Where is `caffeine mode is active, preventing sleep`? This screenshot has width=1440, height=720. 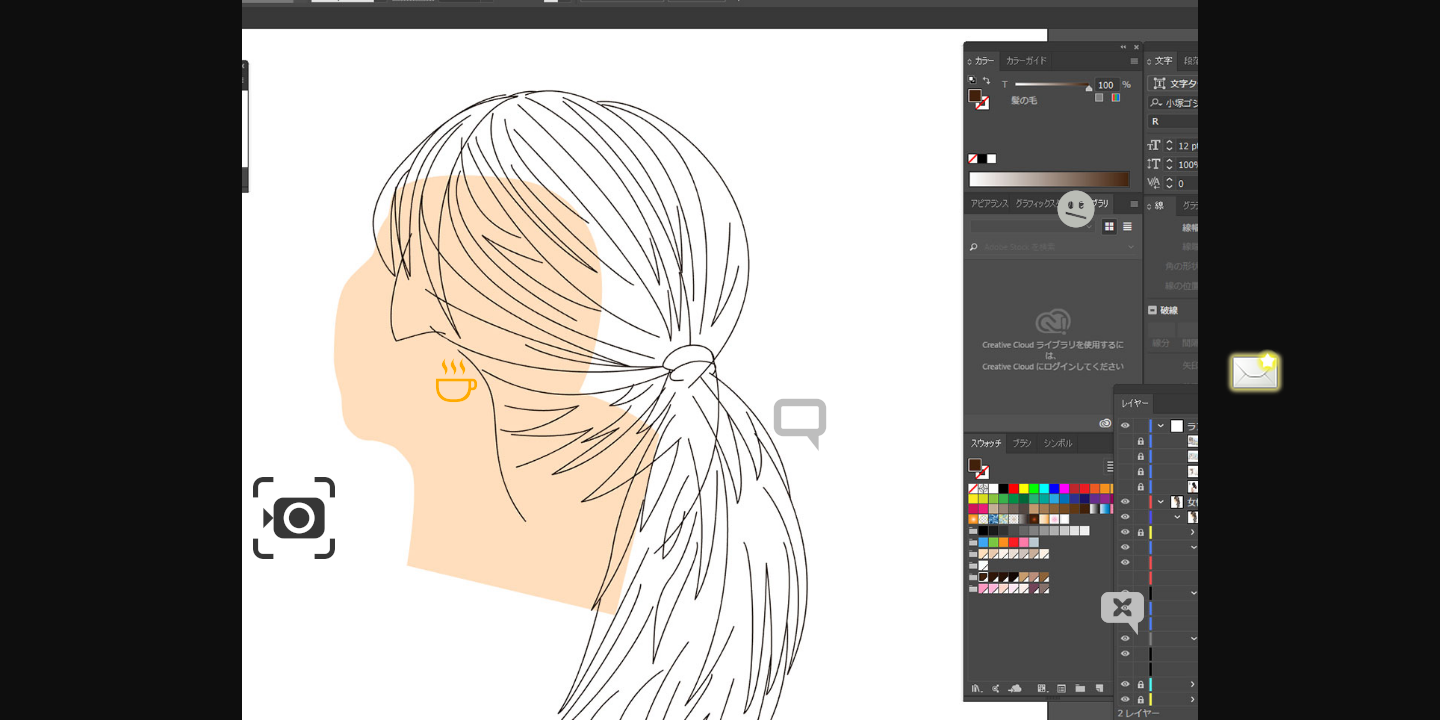
caffeine mode is active, preventing sleep is located at coordinates (456, 381).